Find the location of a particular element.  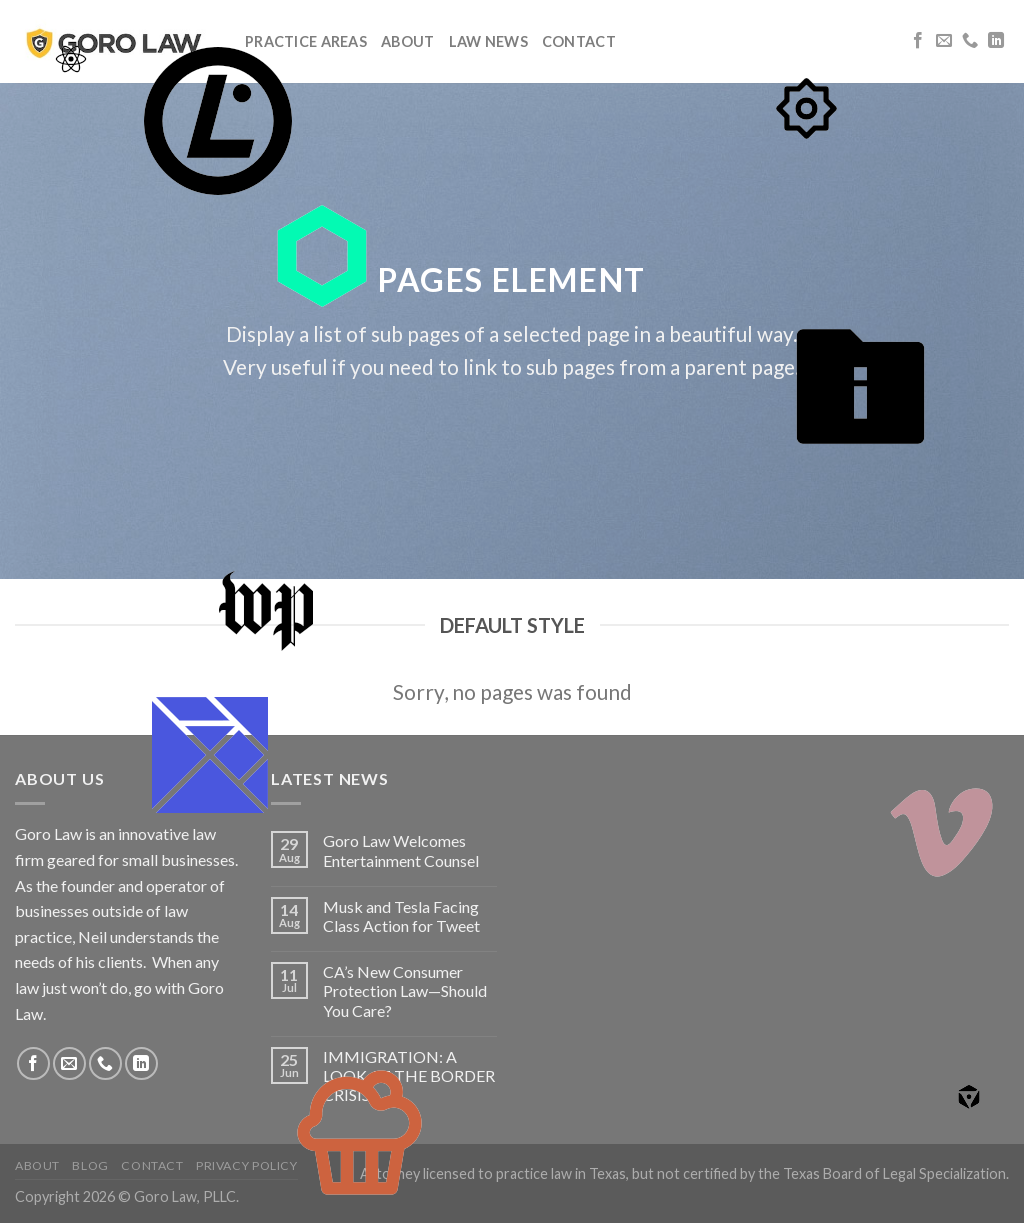

view folder details or properties is located at coordinates (860, 386).